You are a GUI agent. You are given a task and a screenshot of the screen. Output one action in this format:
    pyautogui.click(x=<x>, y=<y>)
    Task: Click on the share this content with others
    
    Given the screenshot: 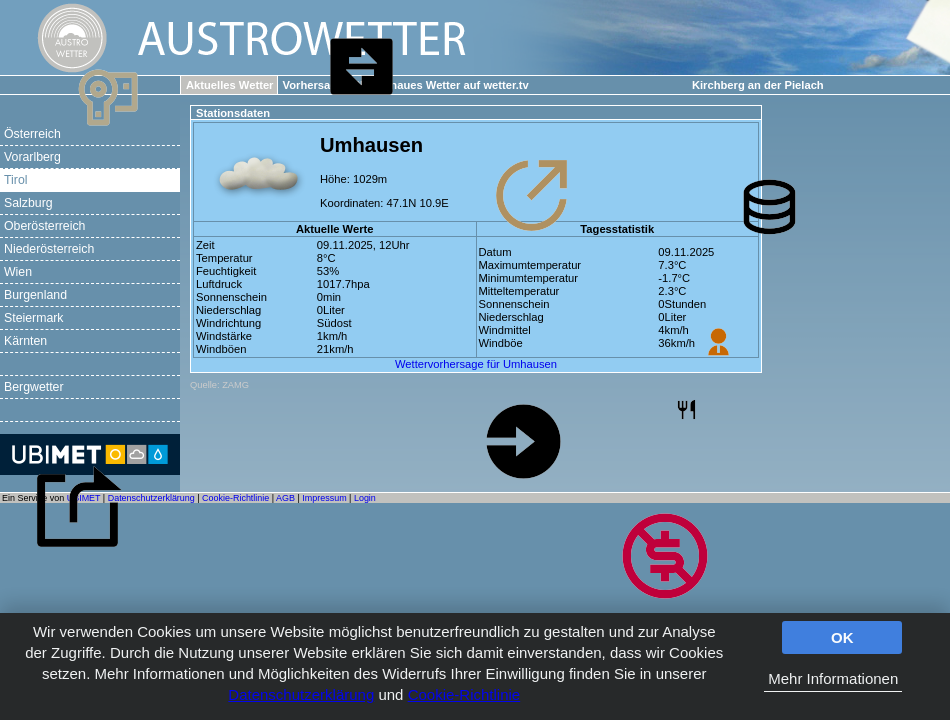 What is the action you would take?
    pyautogui.click(x=531, y=195)
    